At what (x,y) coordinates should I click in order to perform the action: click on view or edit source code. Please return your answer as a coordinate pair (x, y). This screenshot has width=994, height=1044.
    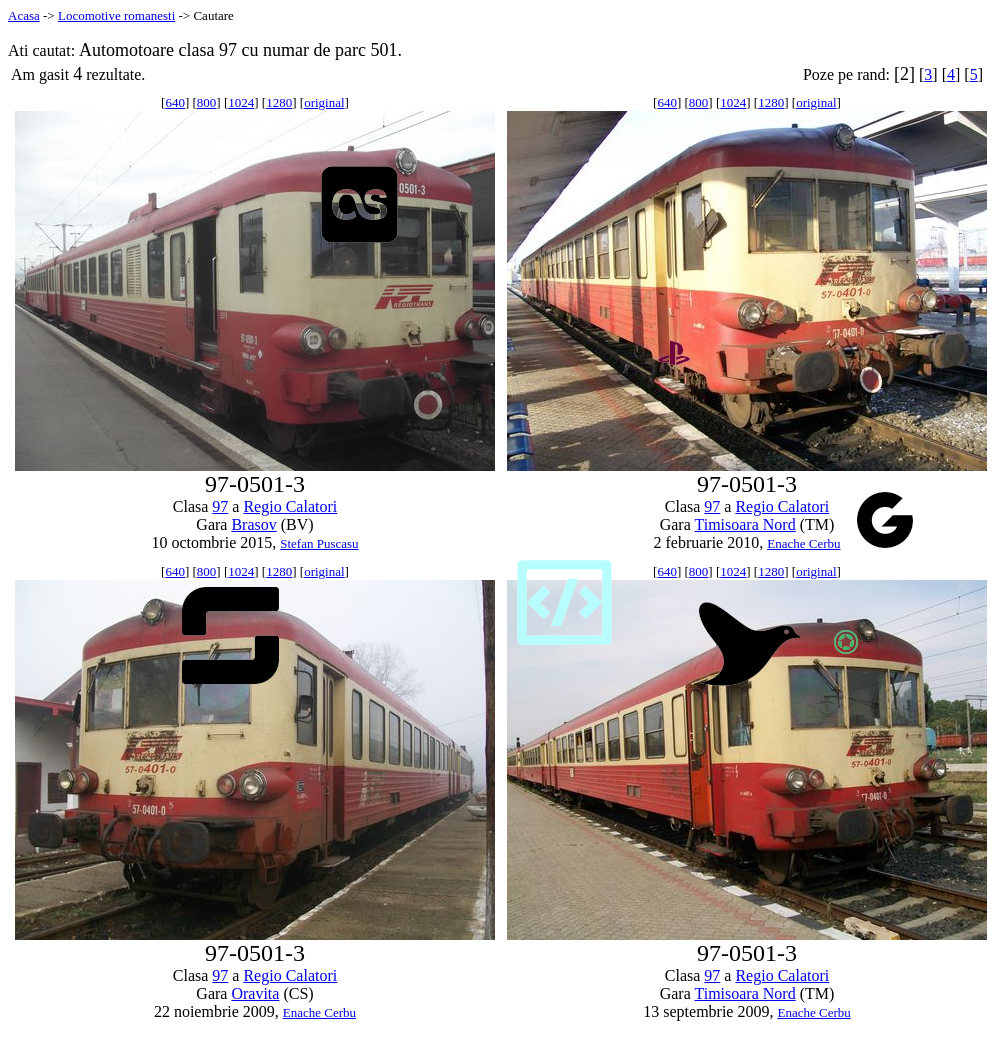
    Looking at the image, I should click on (564, 602).